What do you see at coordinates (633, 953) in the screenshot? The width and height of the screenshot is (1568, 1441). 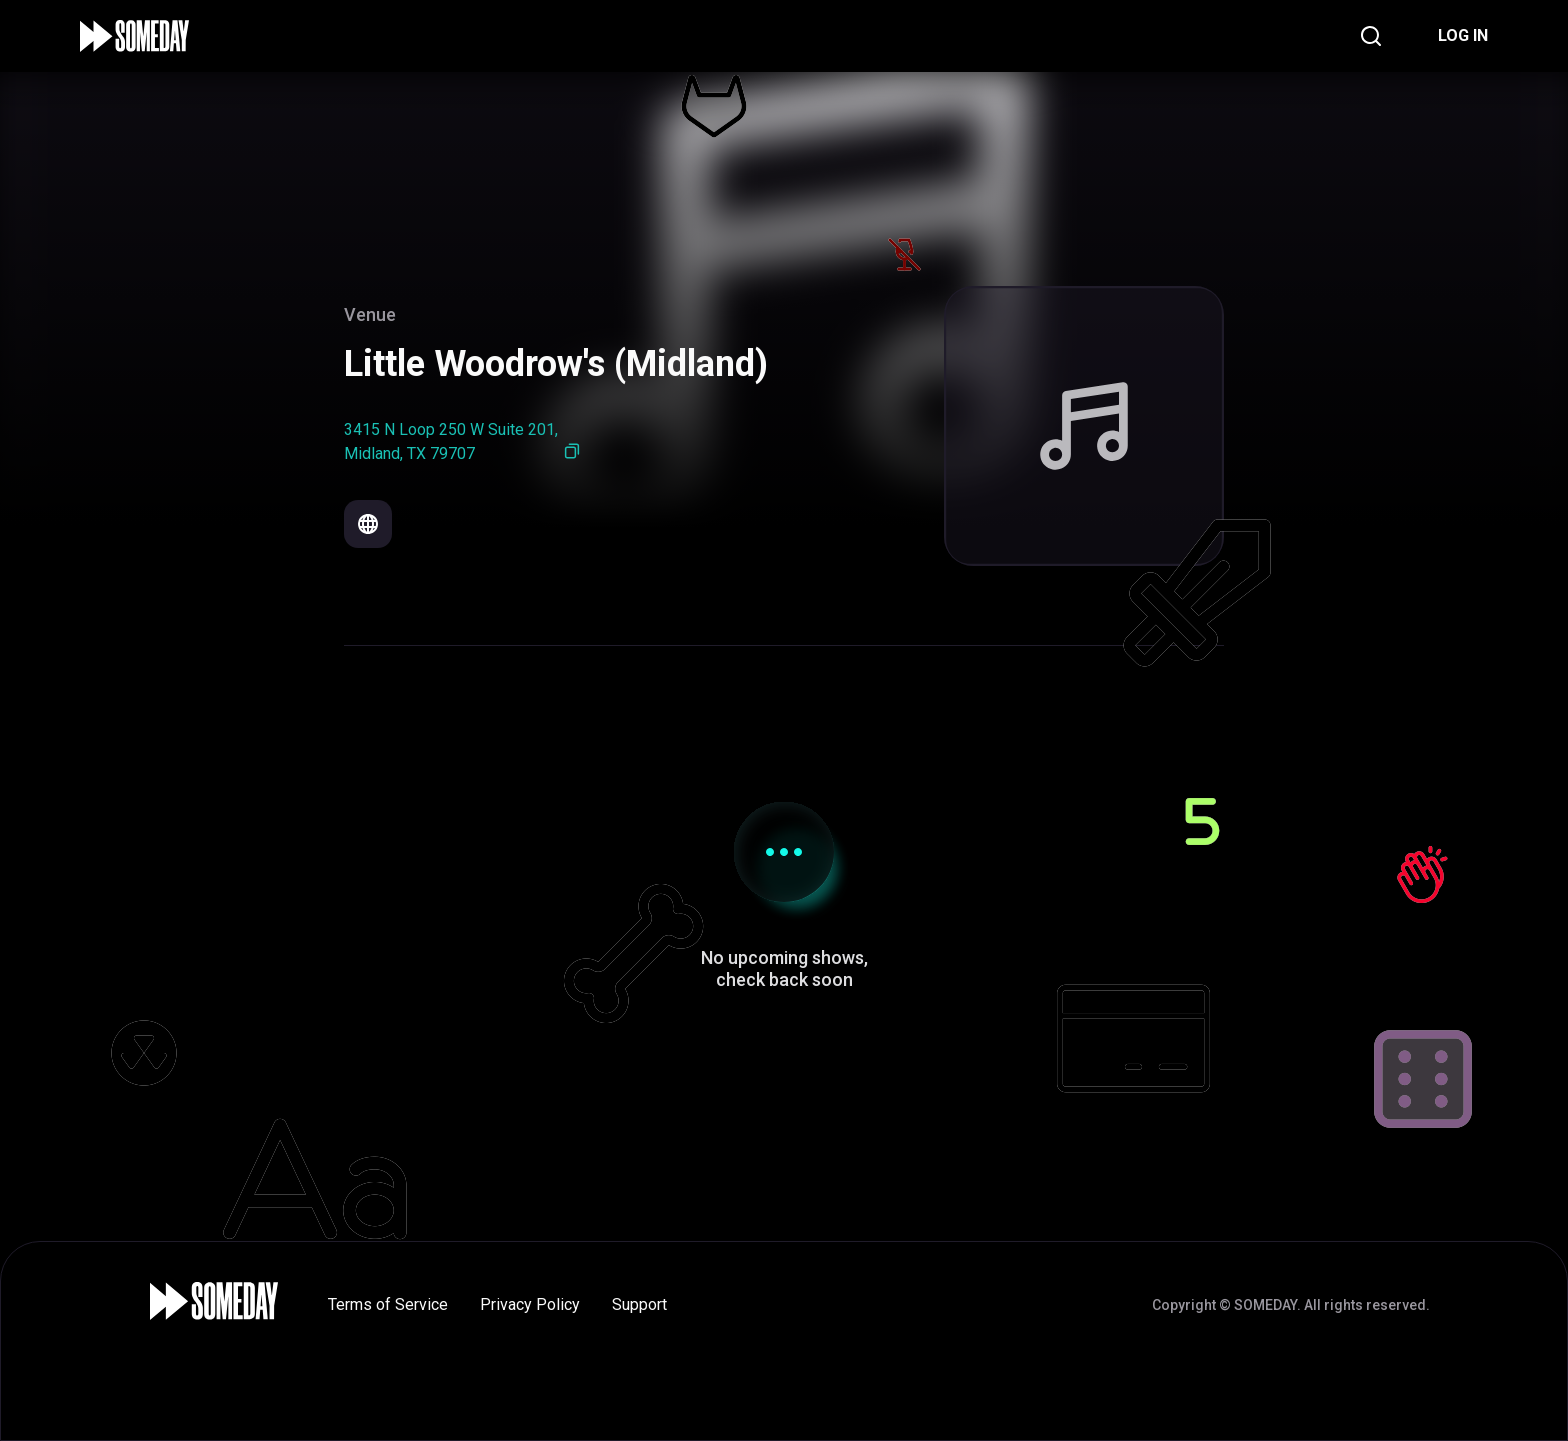 I see `access pet-related features or settings` at bounding box center [633, 953].